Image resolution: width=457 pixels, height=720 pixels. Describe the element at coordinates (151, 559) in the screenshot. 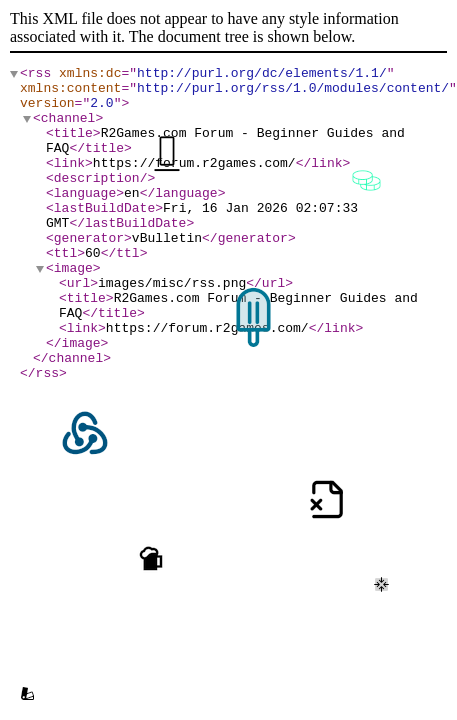

I see `find nearby sports bars or pubs` at that location.